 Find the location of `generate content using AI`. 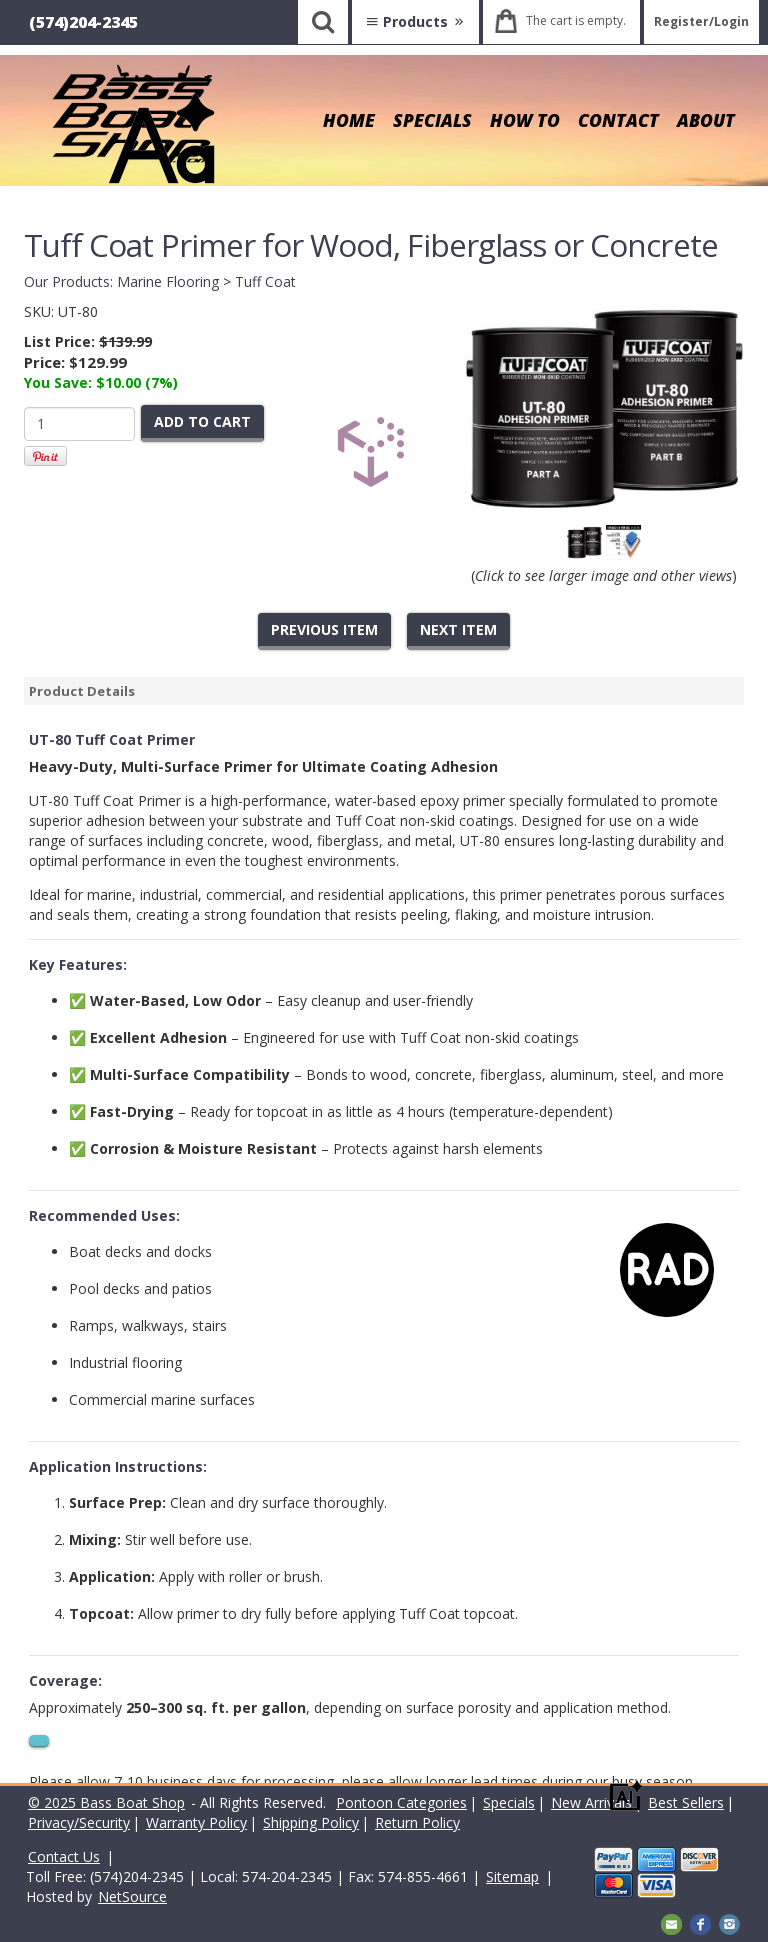

generate content using AI is located at coordinates (625, 1797).